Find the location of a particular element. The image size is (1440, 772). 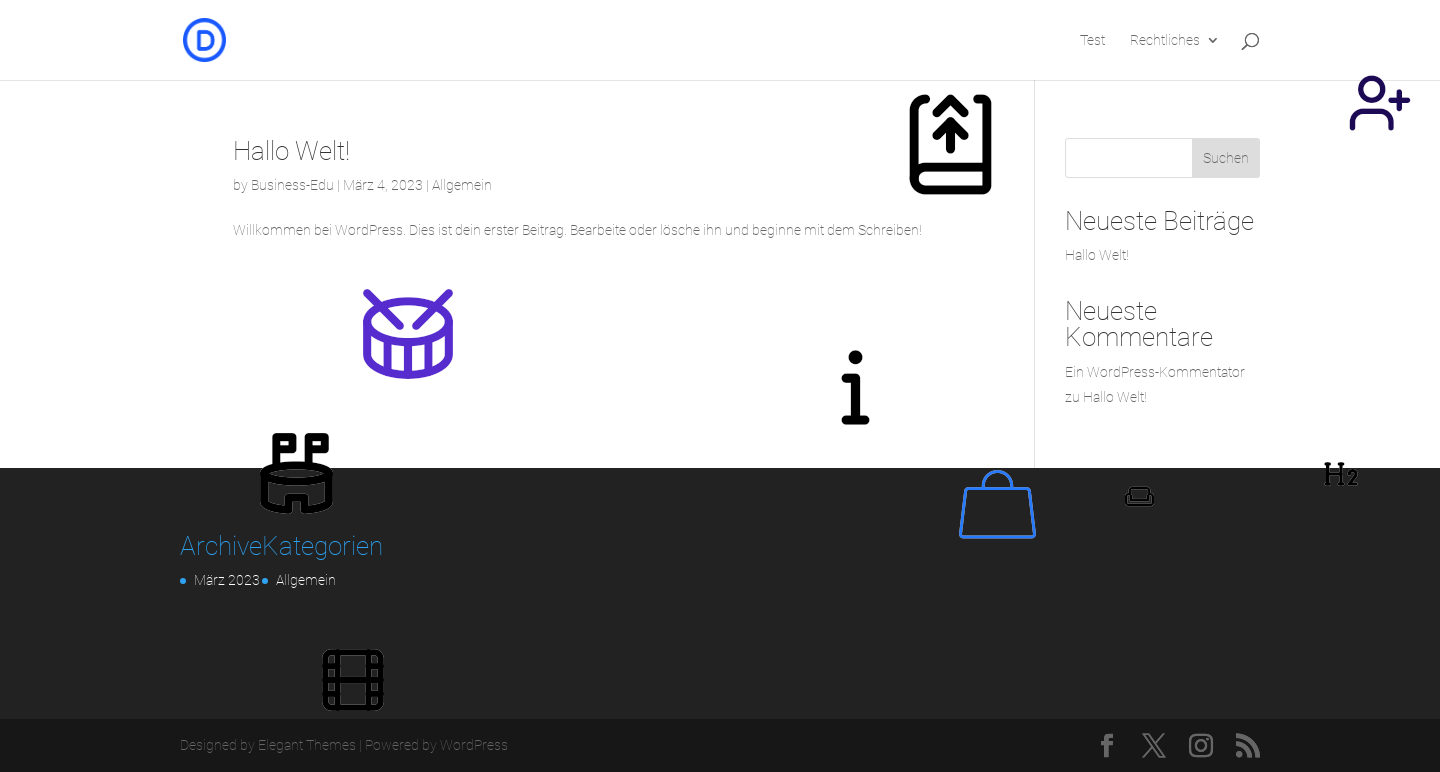

format text as heading level 2 is located at coordinates (1341, 474).